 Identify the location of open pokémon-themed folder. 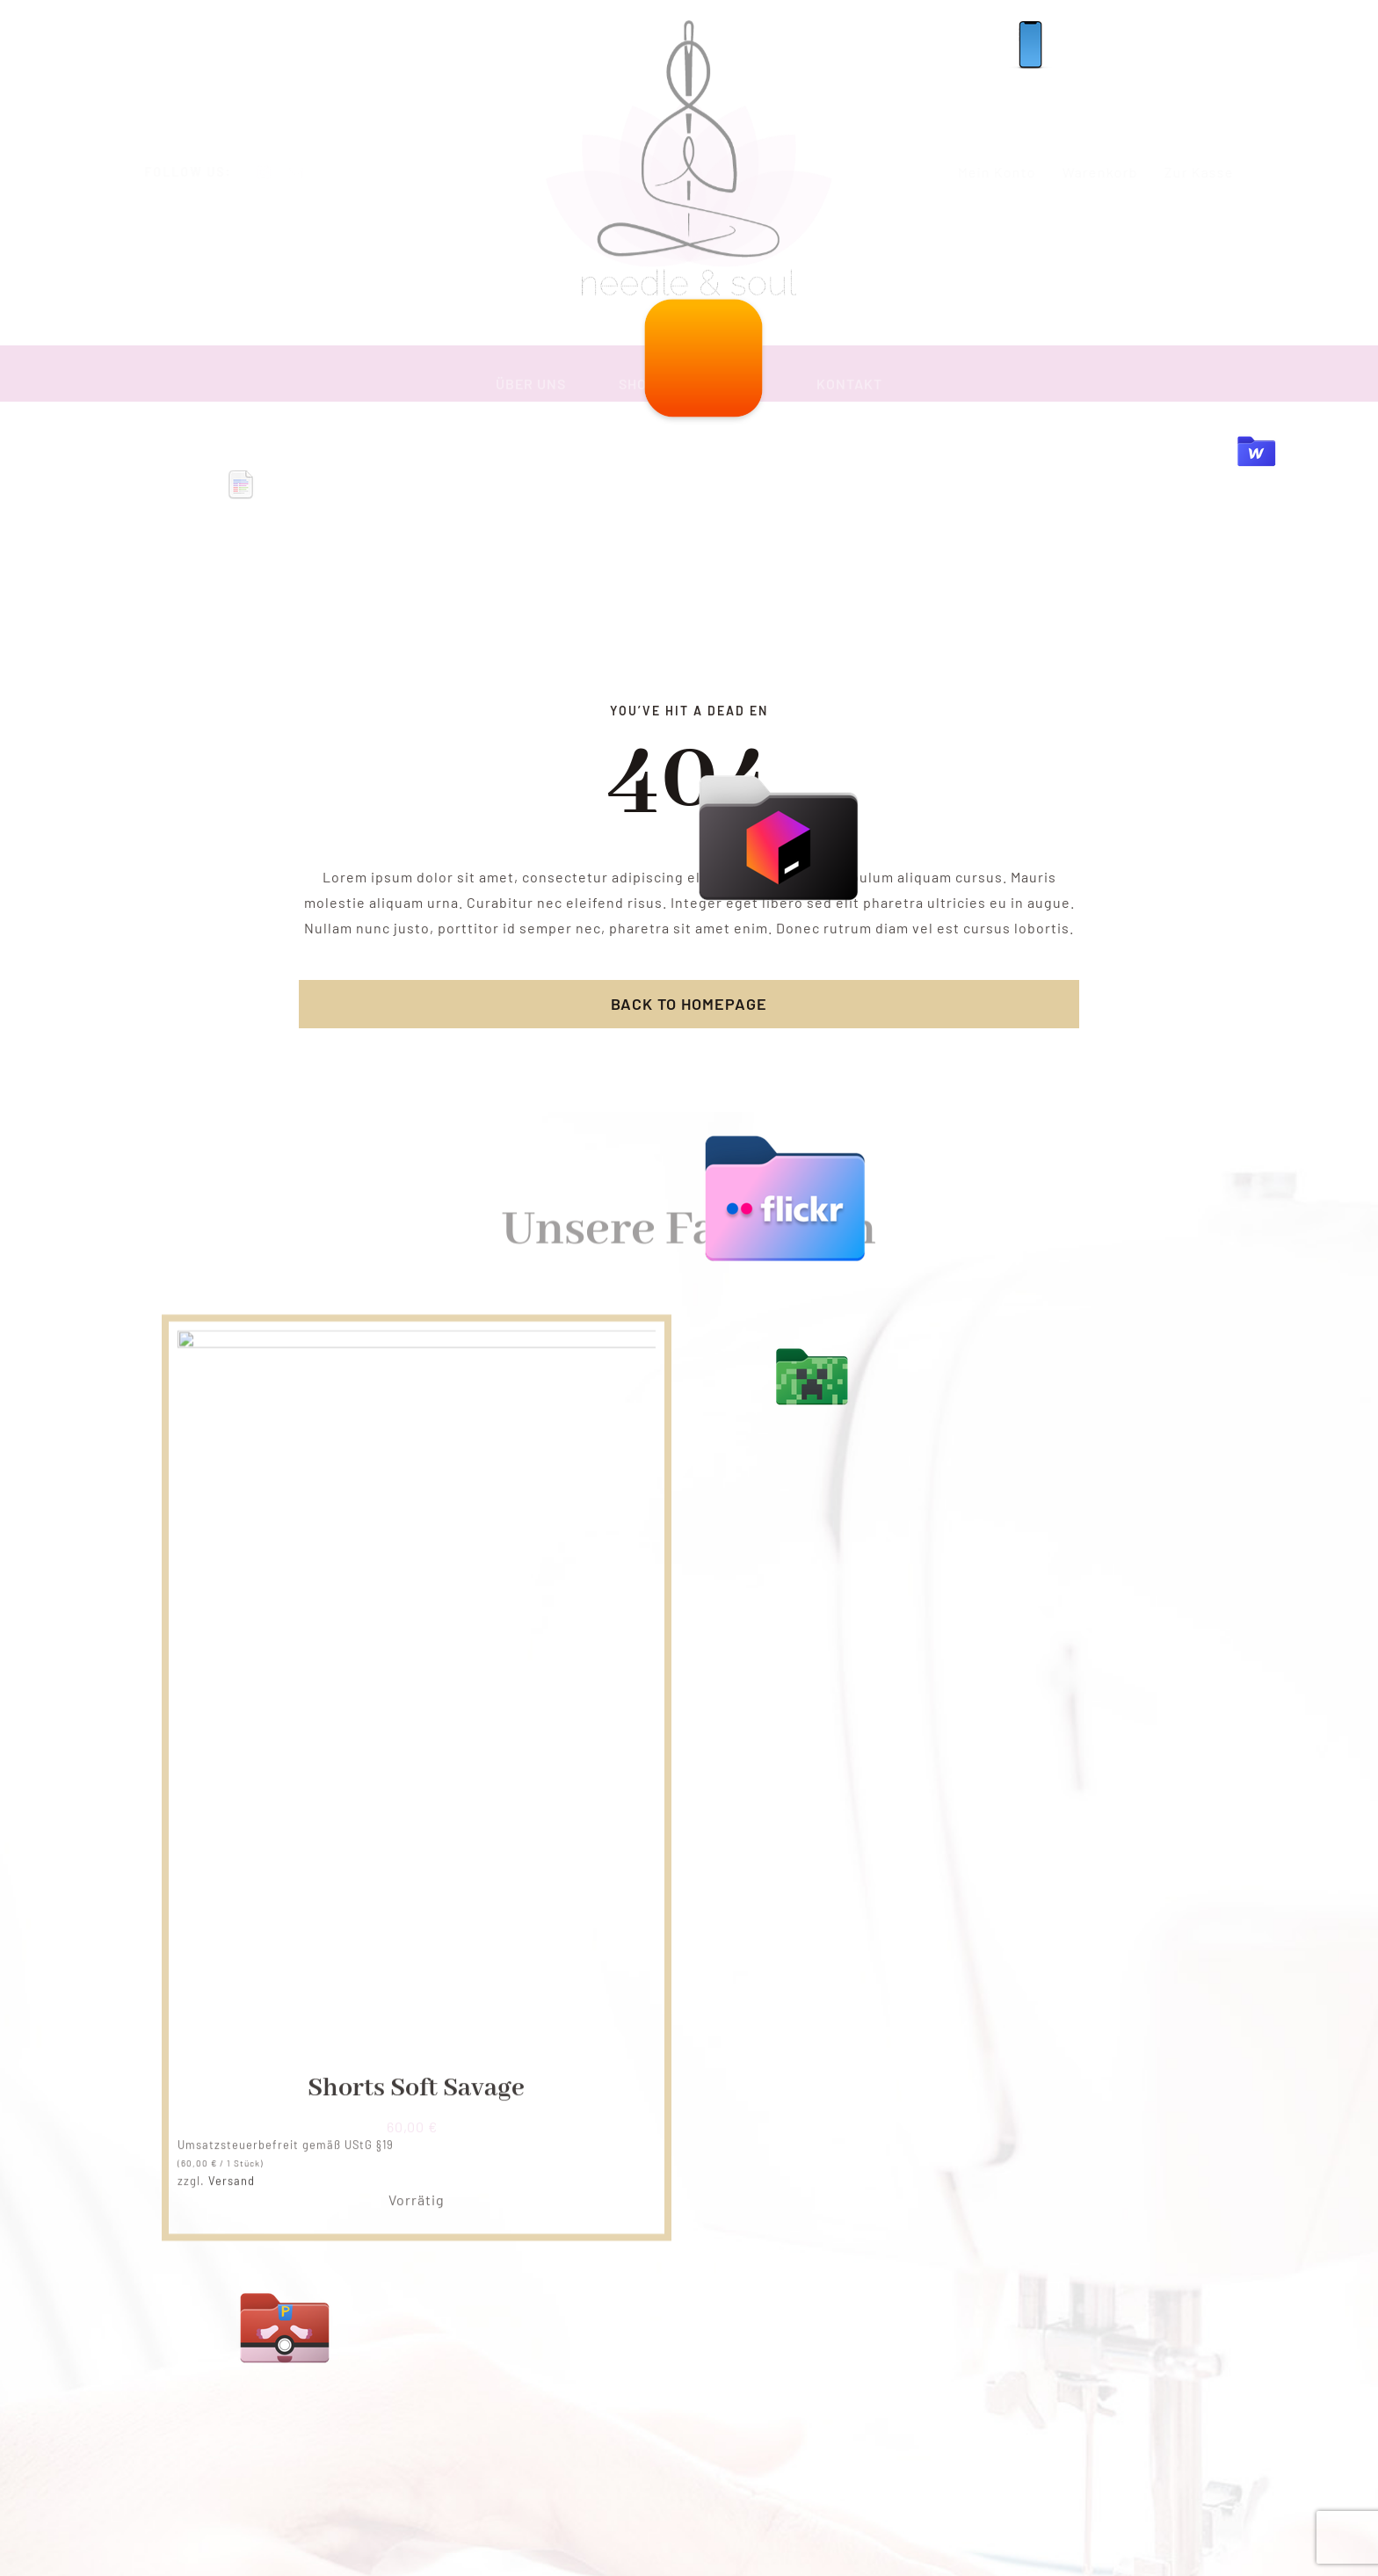
(284, 2330).